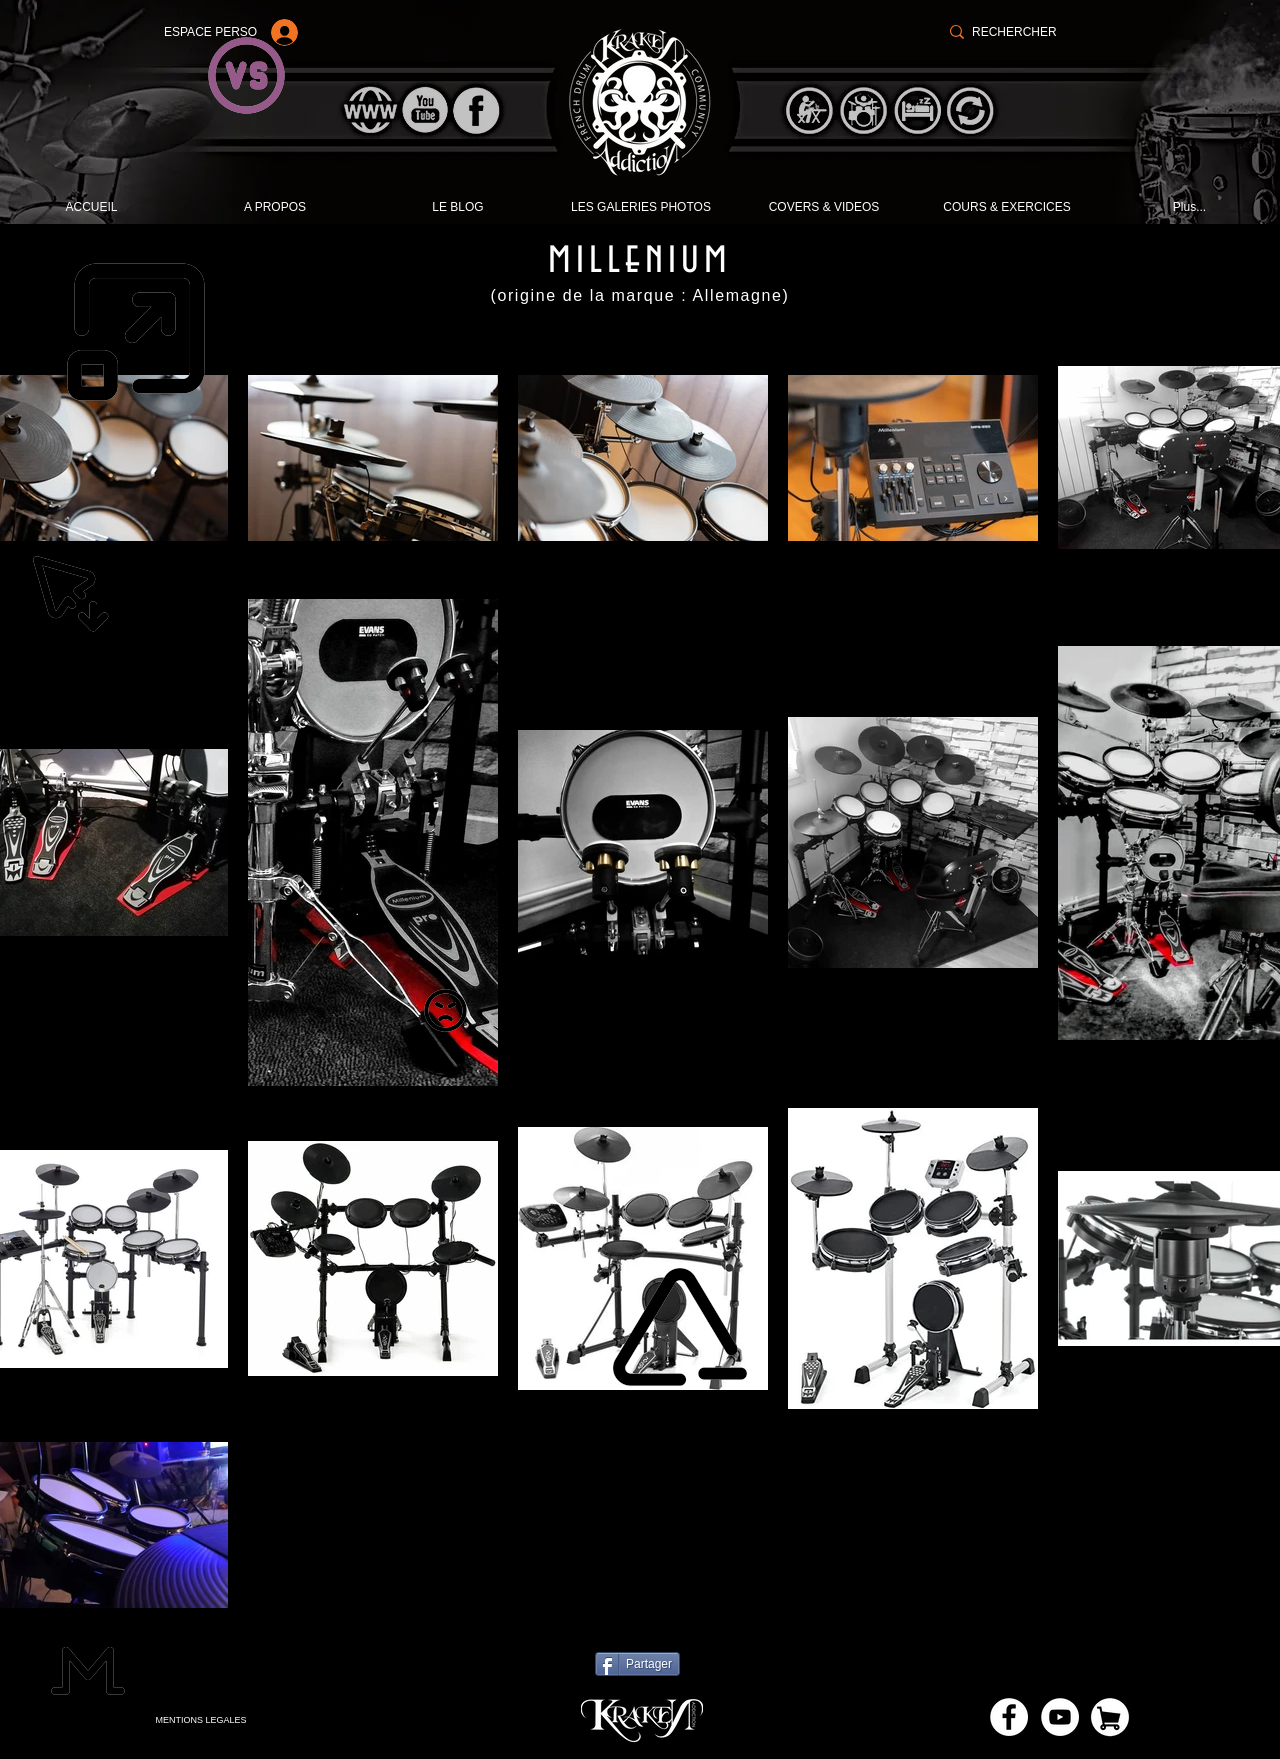 This screenshot has width=1280, height=1759. I want to click on maximize window to full screen, so click(139, 328).